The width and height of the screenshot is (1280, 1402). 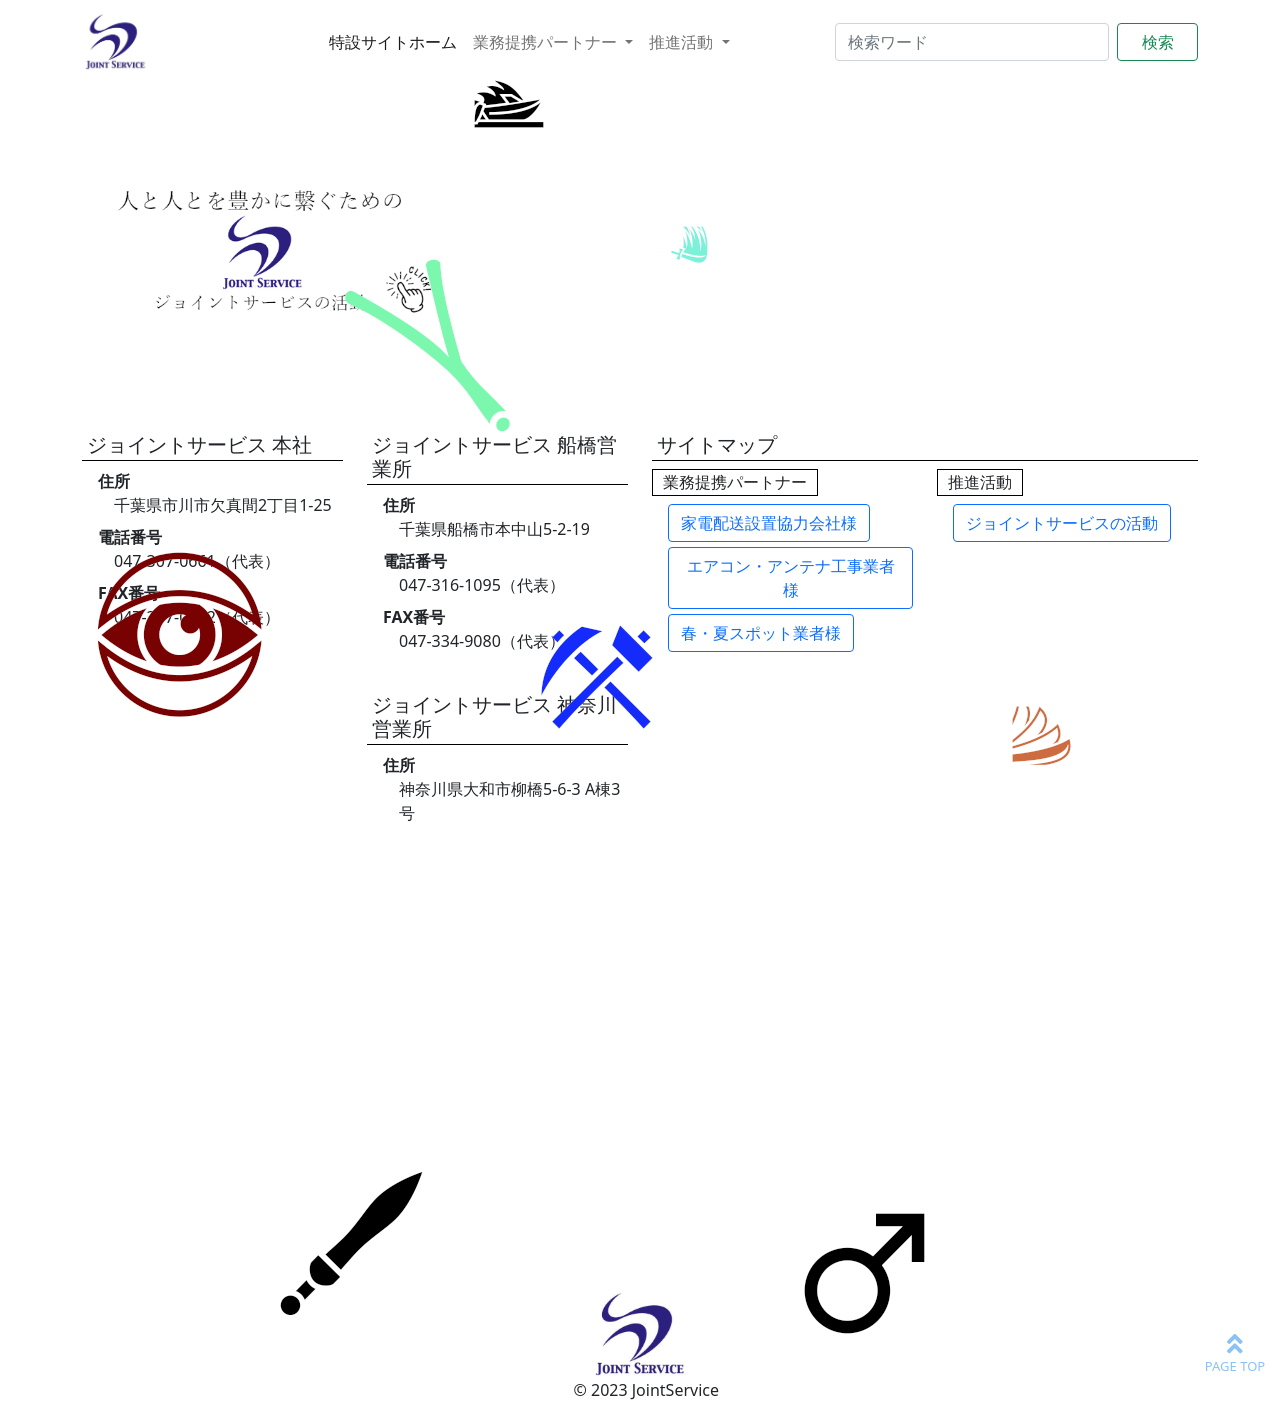 I want to click on select speedboat or watercraft vehicle, so click(x=509, y=93).